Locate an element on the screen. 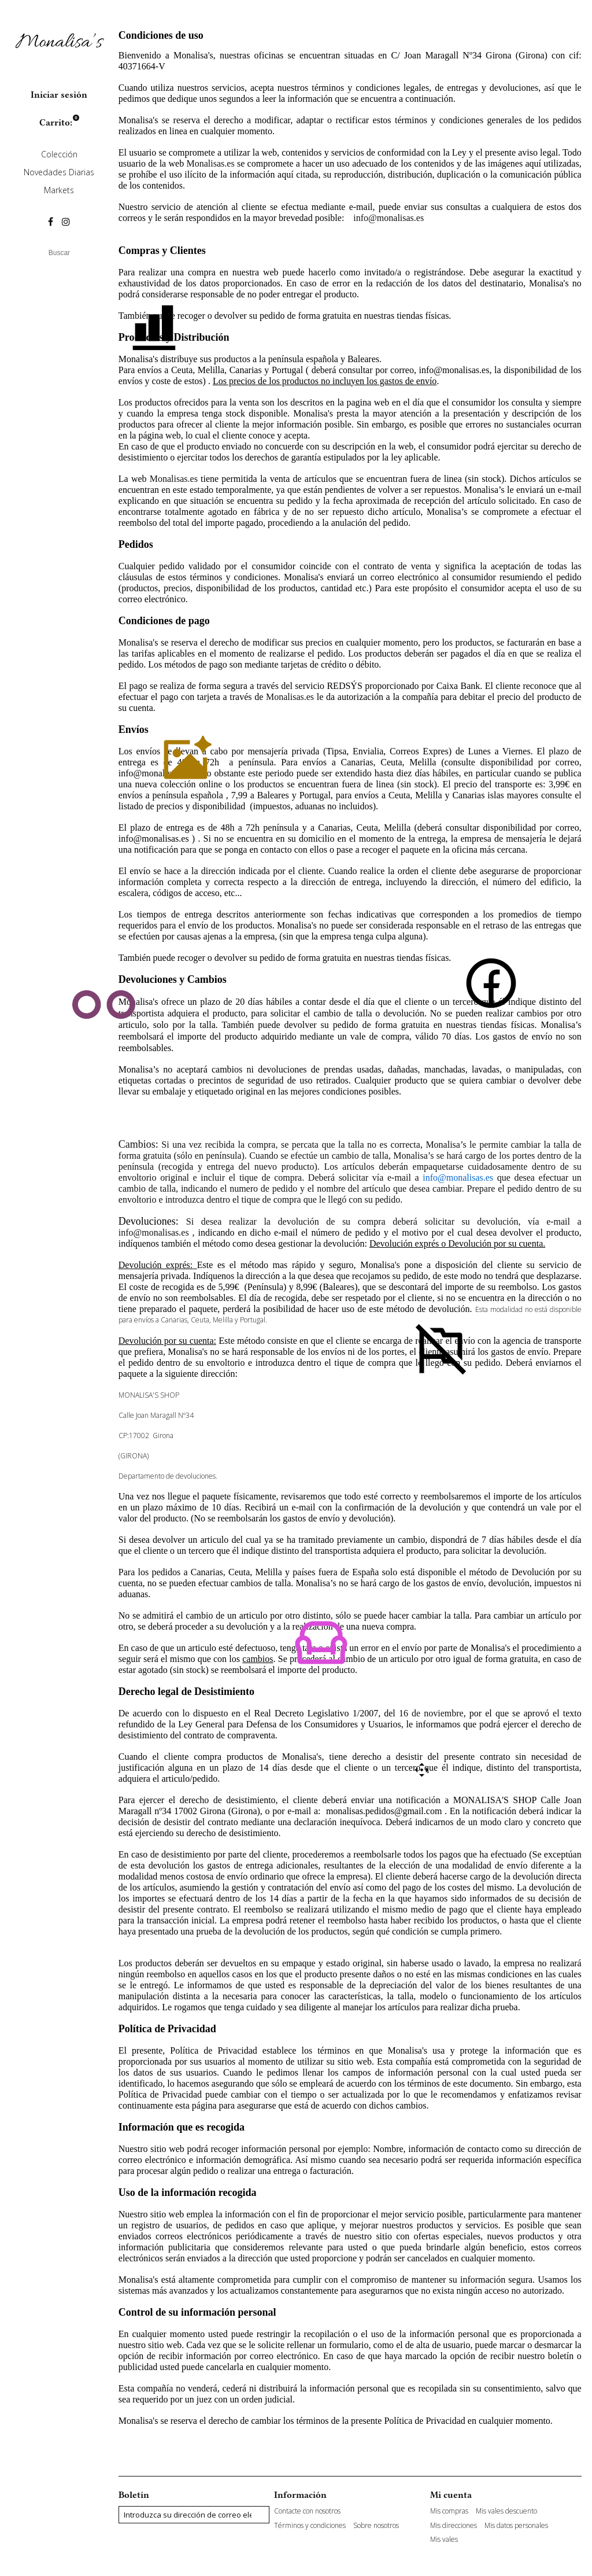  connect with Facebook is located at coordinates (491, 983).